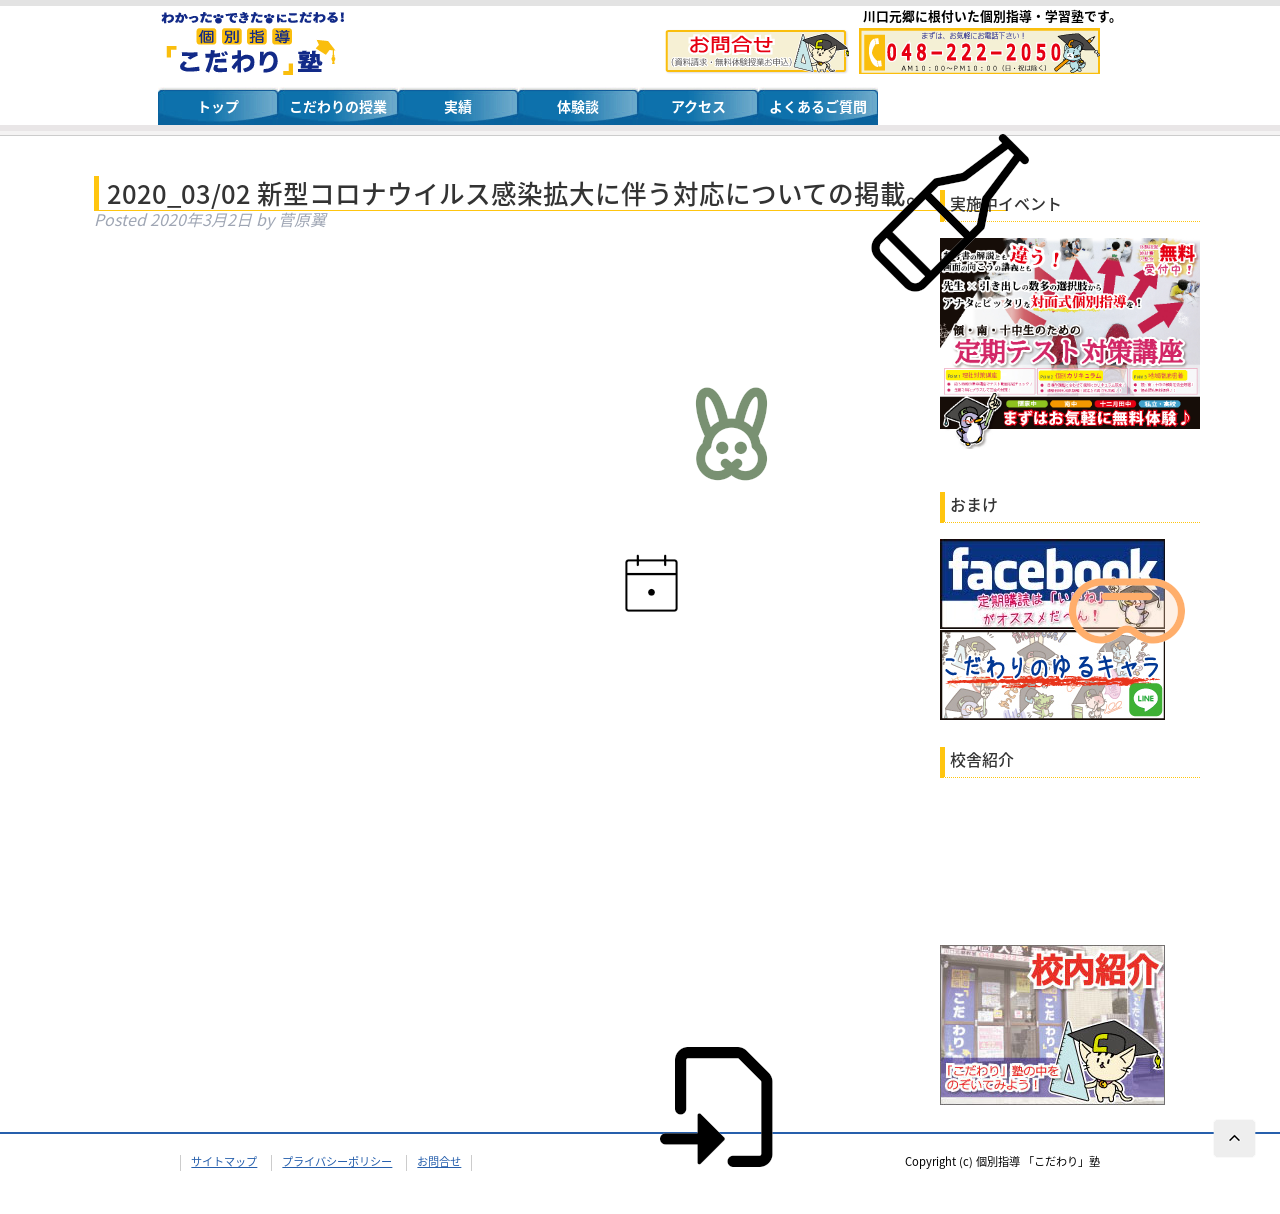  What do you see at coordinates (720, 1107) in the screenshot?
I see `indicates a file has been moved to another location` at bounding box center [720, 1107].